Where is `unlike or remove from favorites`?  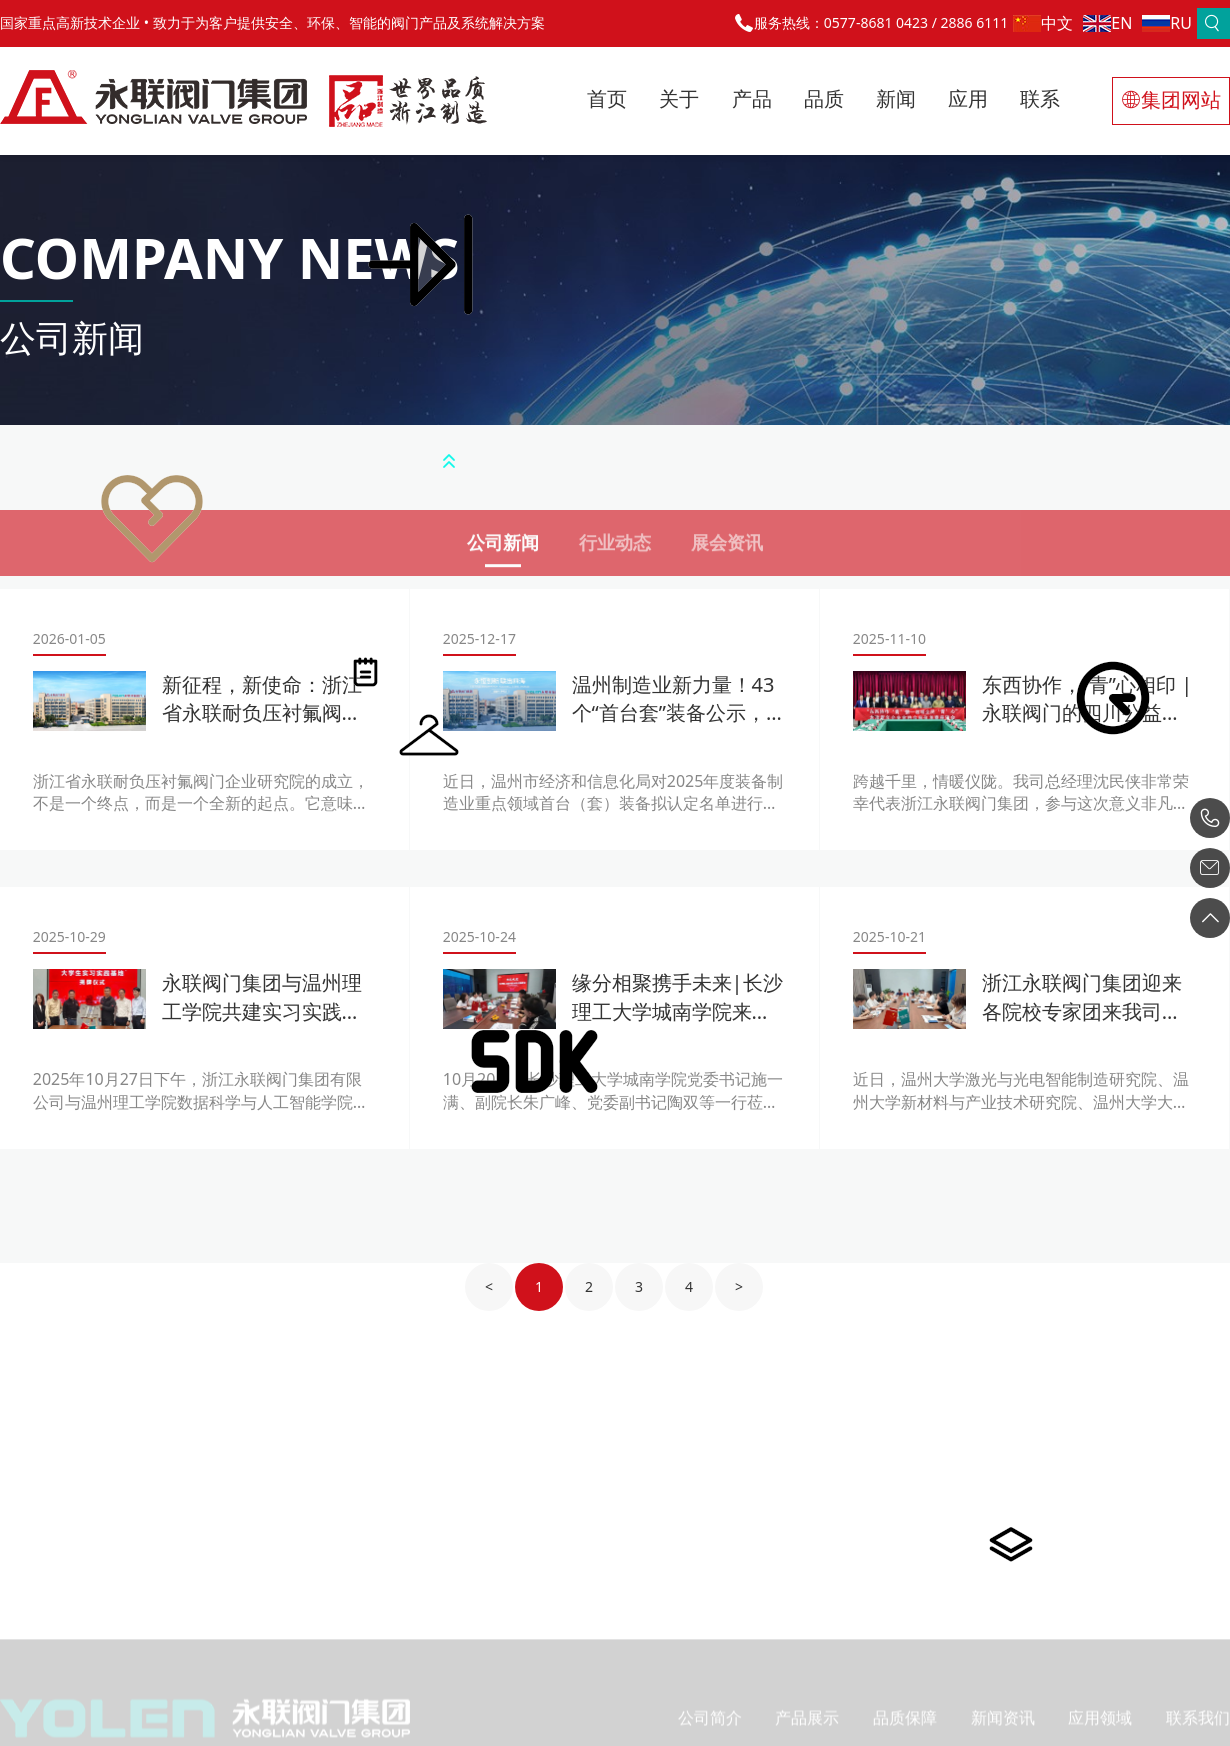
unlike or remove from favorites is located at coordinates (152, 515).